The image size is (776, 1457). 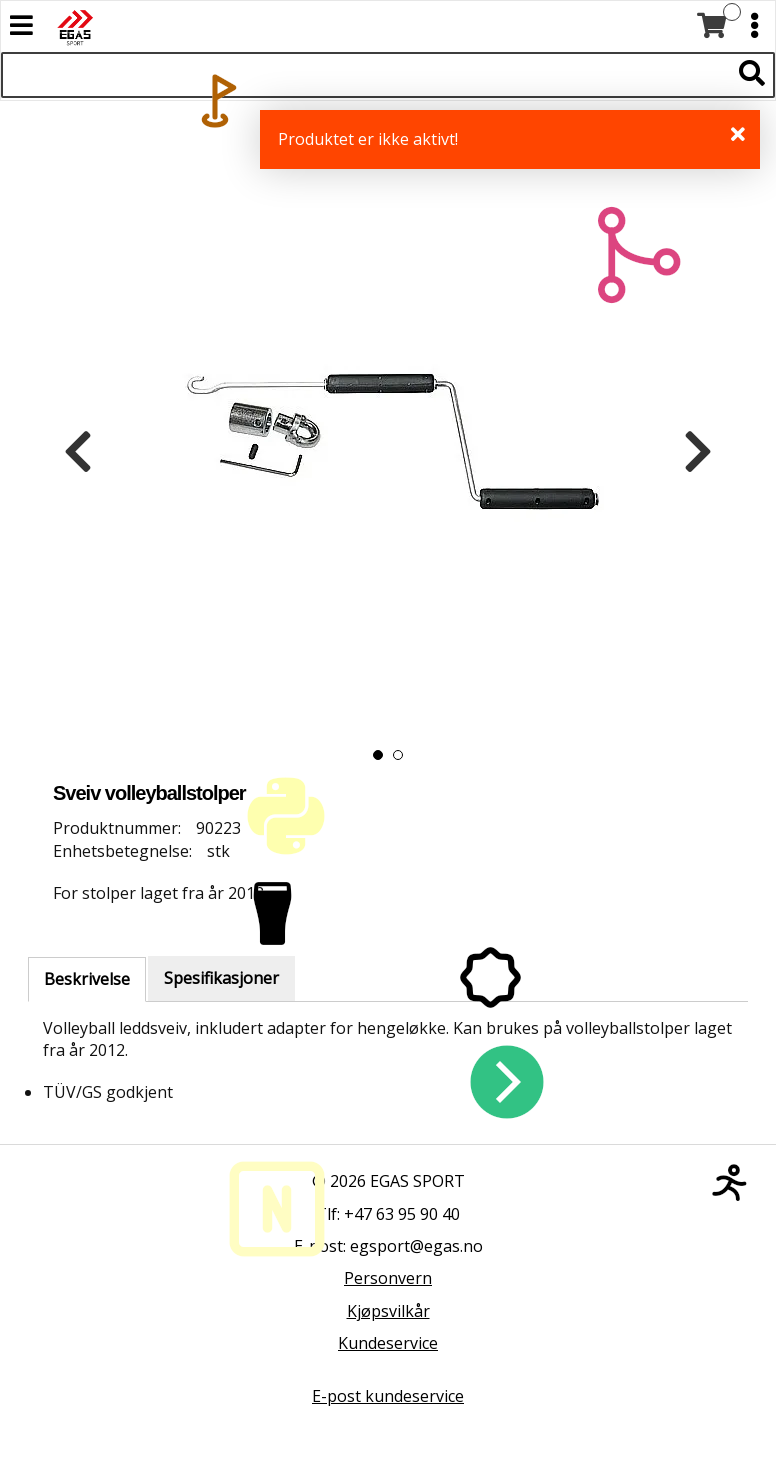 What do you see at coordinates (730, 1182) in the screenshot?
I see `start a running or fitness activity` at bounding box center [730, 1182].